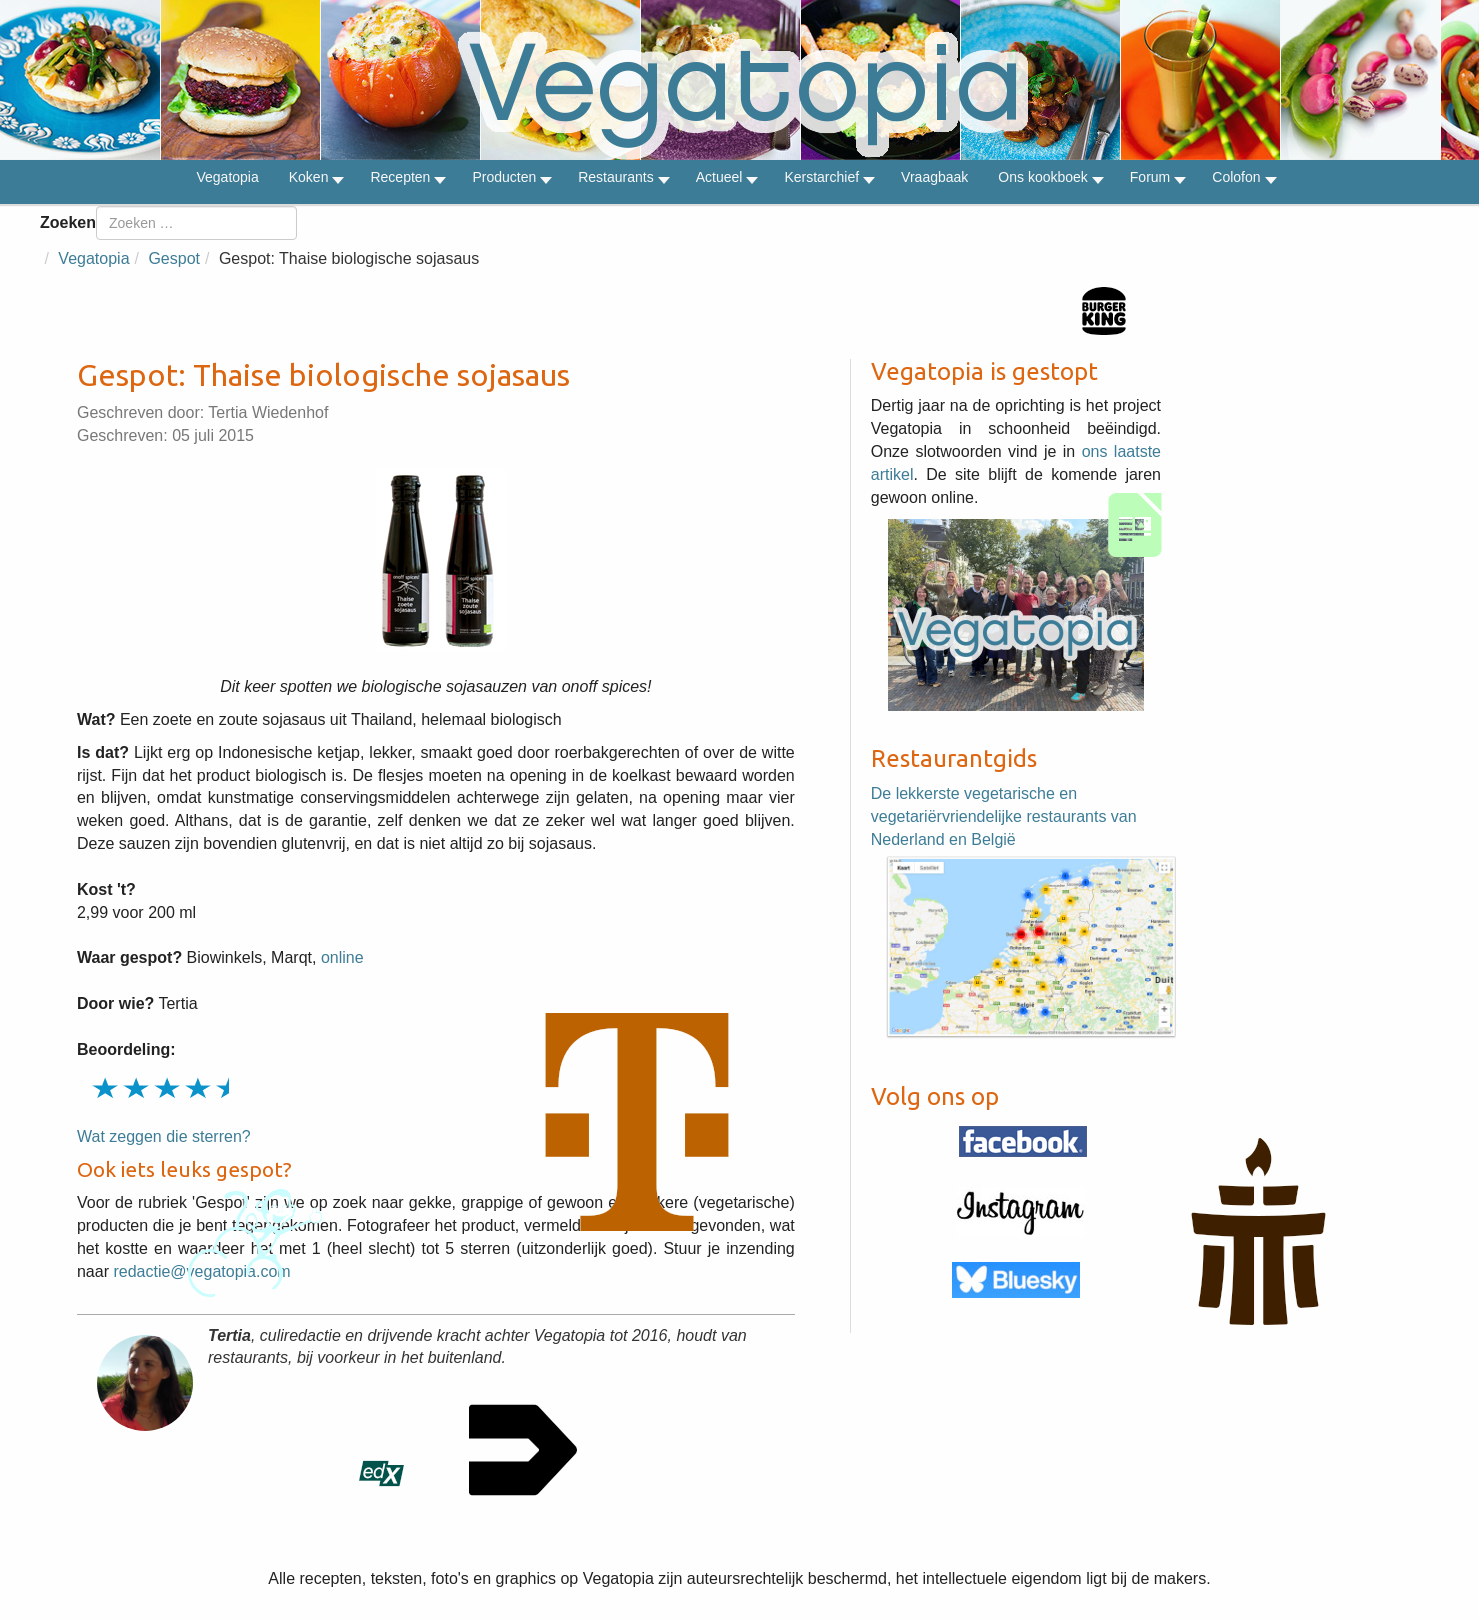  What do you see at coordinates (637, 1122) in the screenshot?
I see `deutsche telekom company logo` at bounding box center [637, 1122].